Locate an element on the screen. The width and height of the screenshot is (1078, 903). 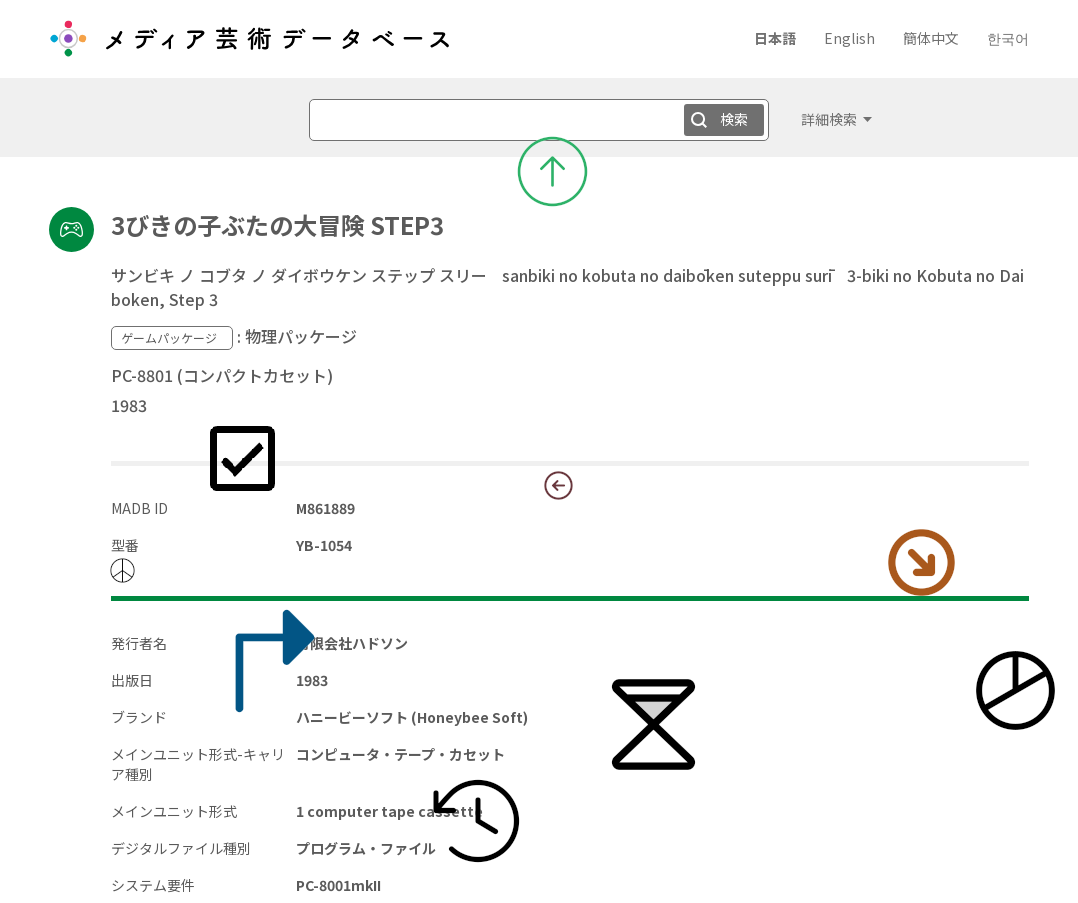
view history or recent activity is located at coordinates (478, 821).